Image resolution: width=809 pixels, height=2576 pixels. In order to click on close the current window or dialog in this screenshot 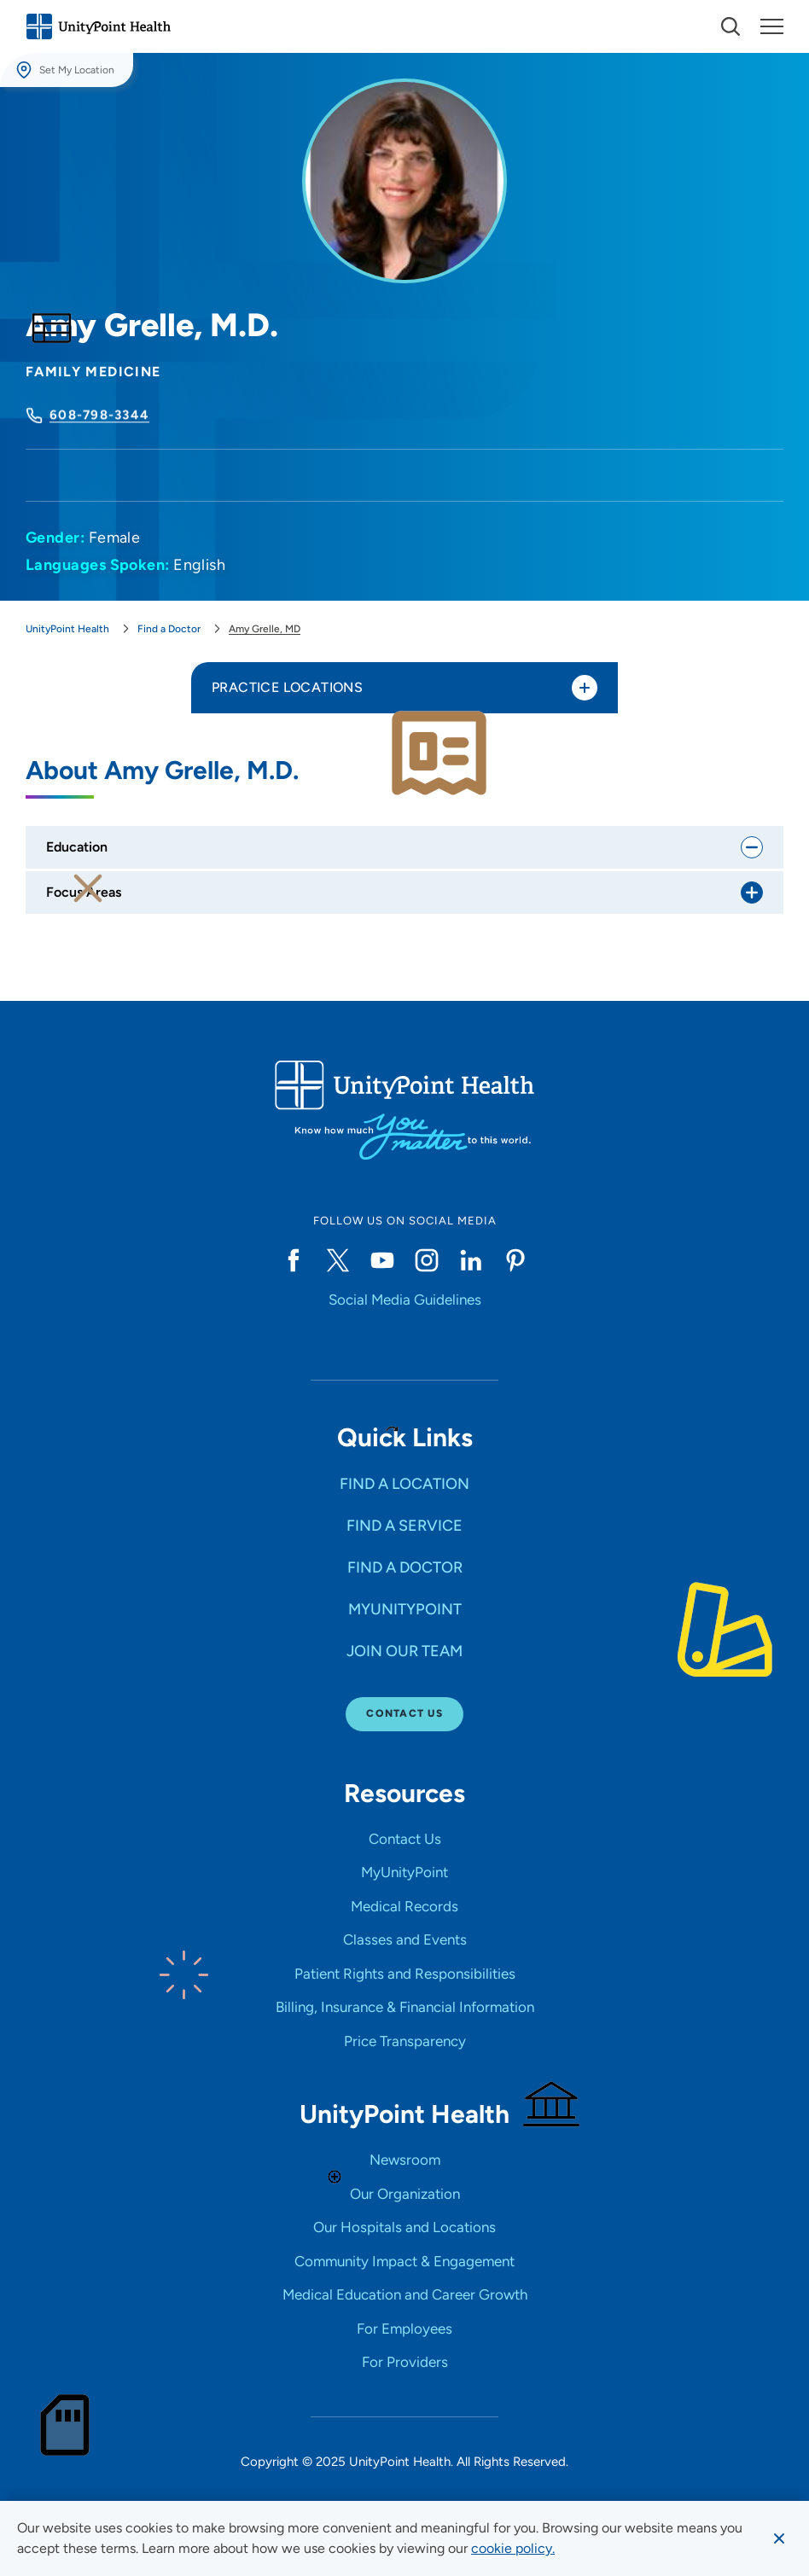, I will do `click(88, 888)`.